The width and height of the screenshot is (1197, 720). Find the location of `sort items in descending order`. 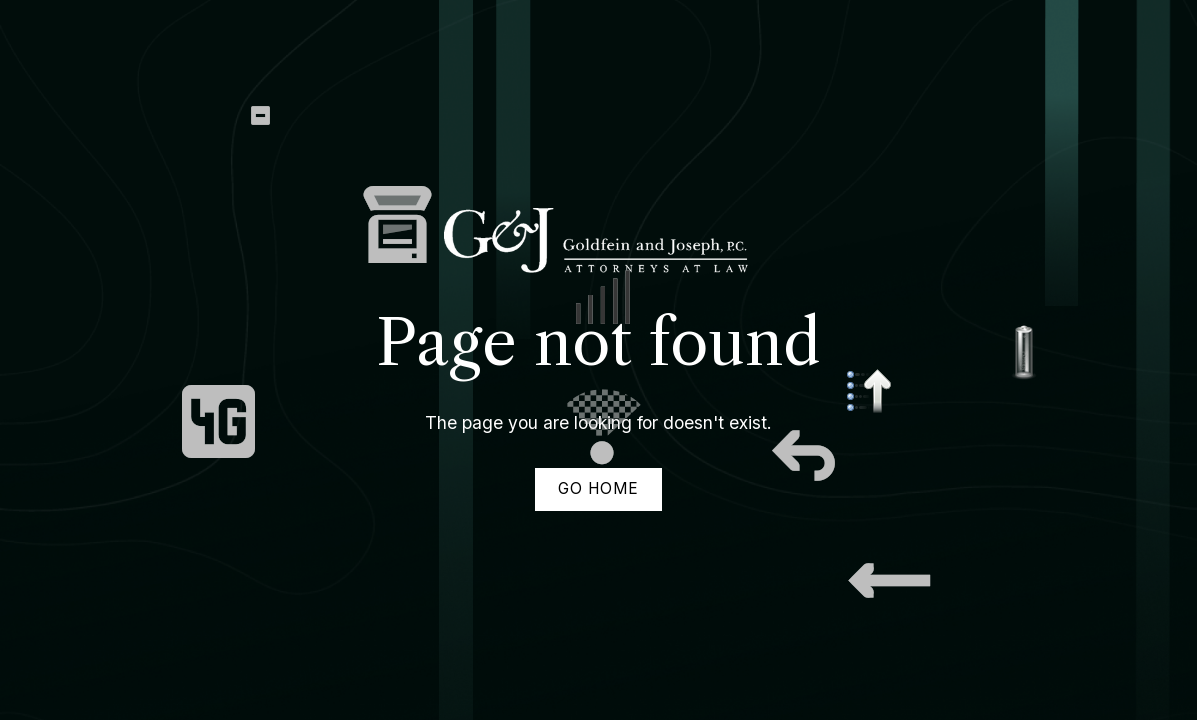

sort items in descending order is located at coordinates (871, 392).